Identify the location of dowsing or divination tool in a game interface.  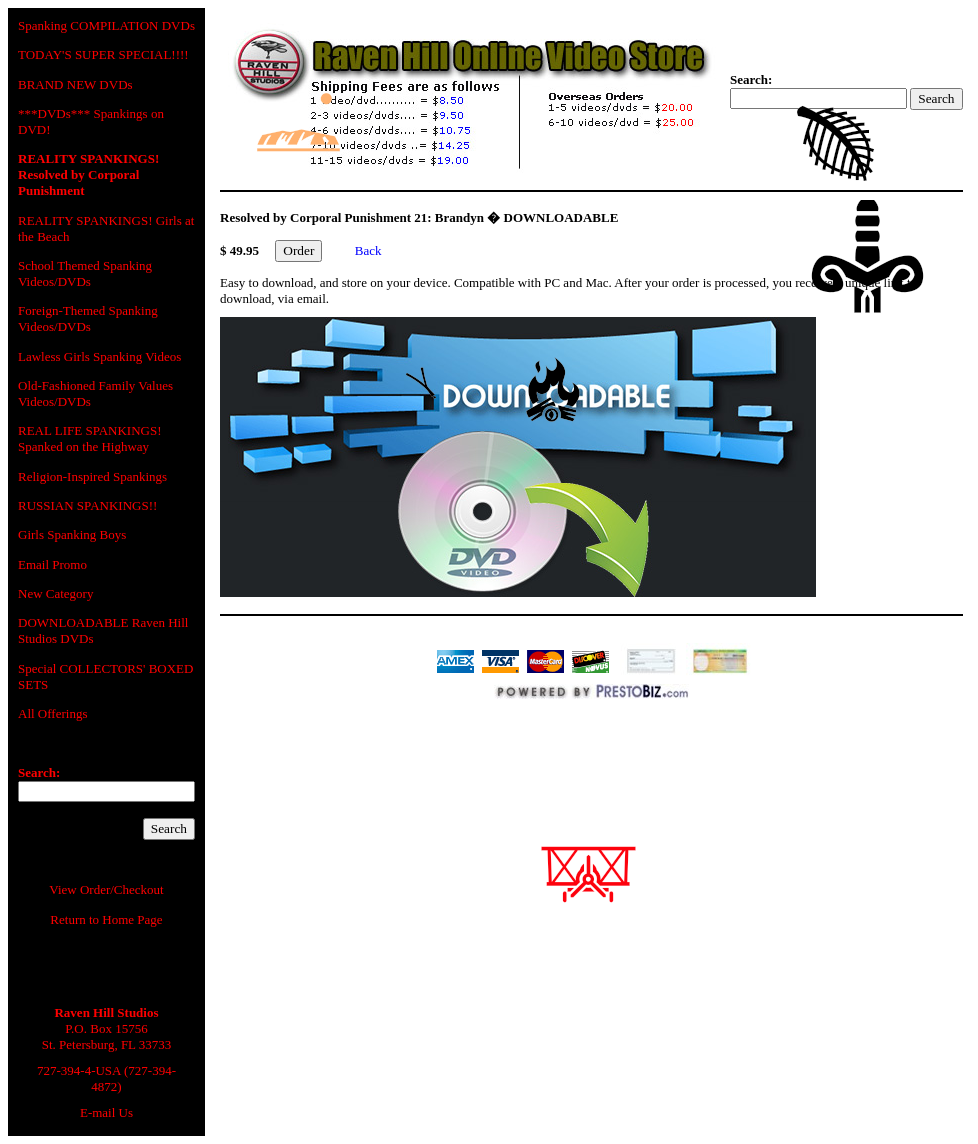
(421, 383).